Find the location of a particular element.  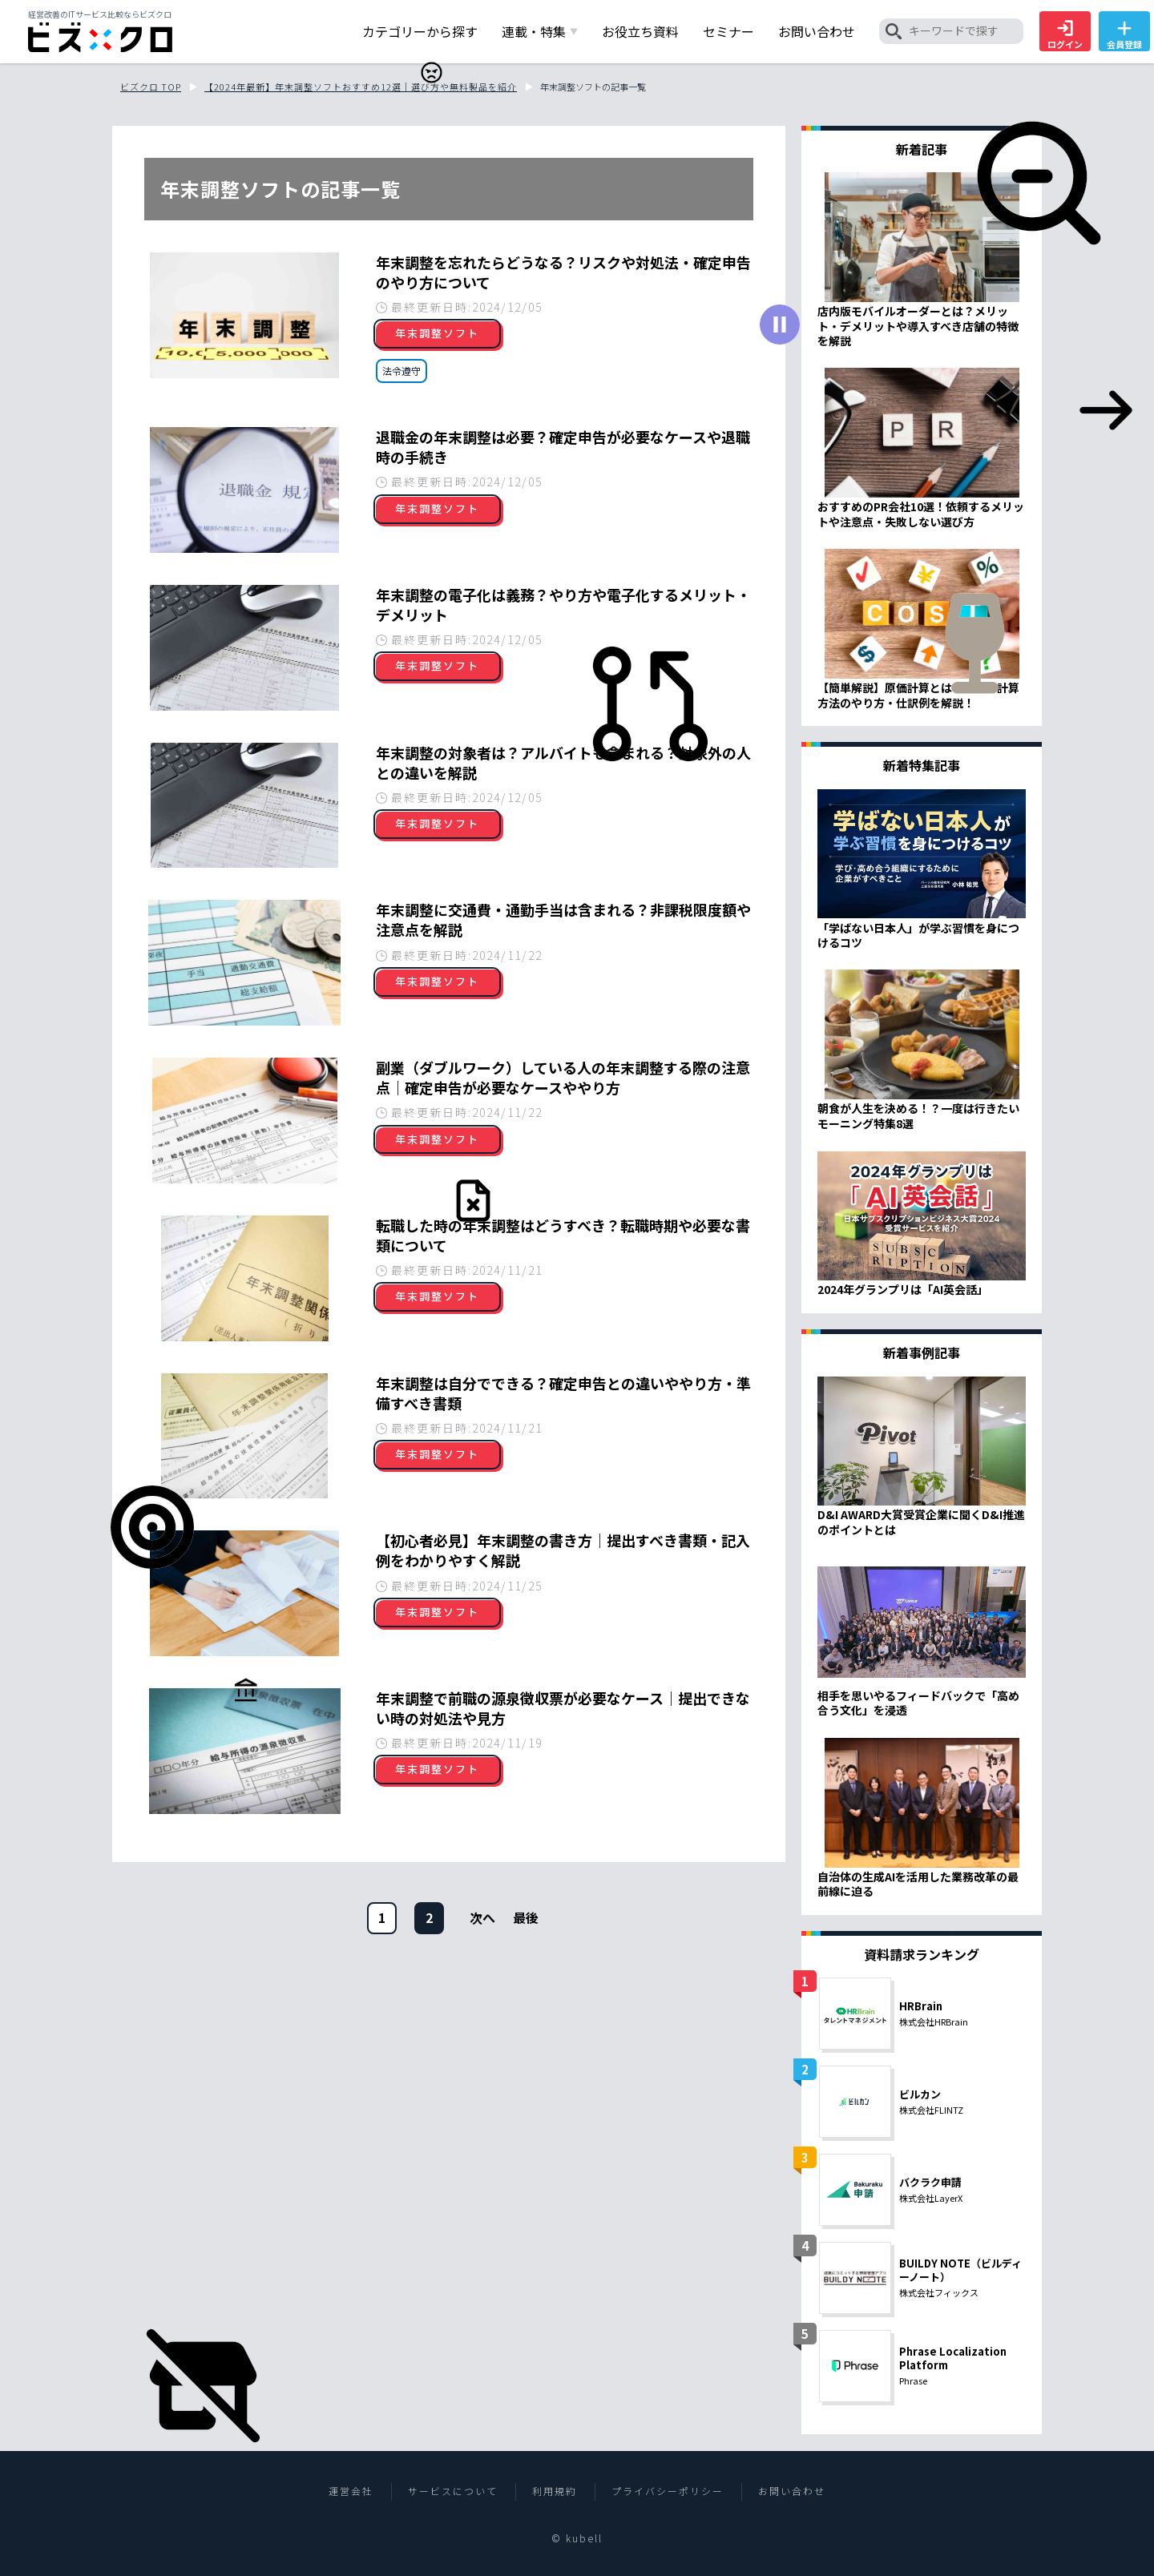

browse wine or beverage options is located at coordinates (974, 640).